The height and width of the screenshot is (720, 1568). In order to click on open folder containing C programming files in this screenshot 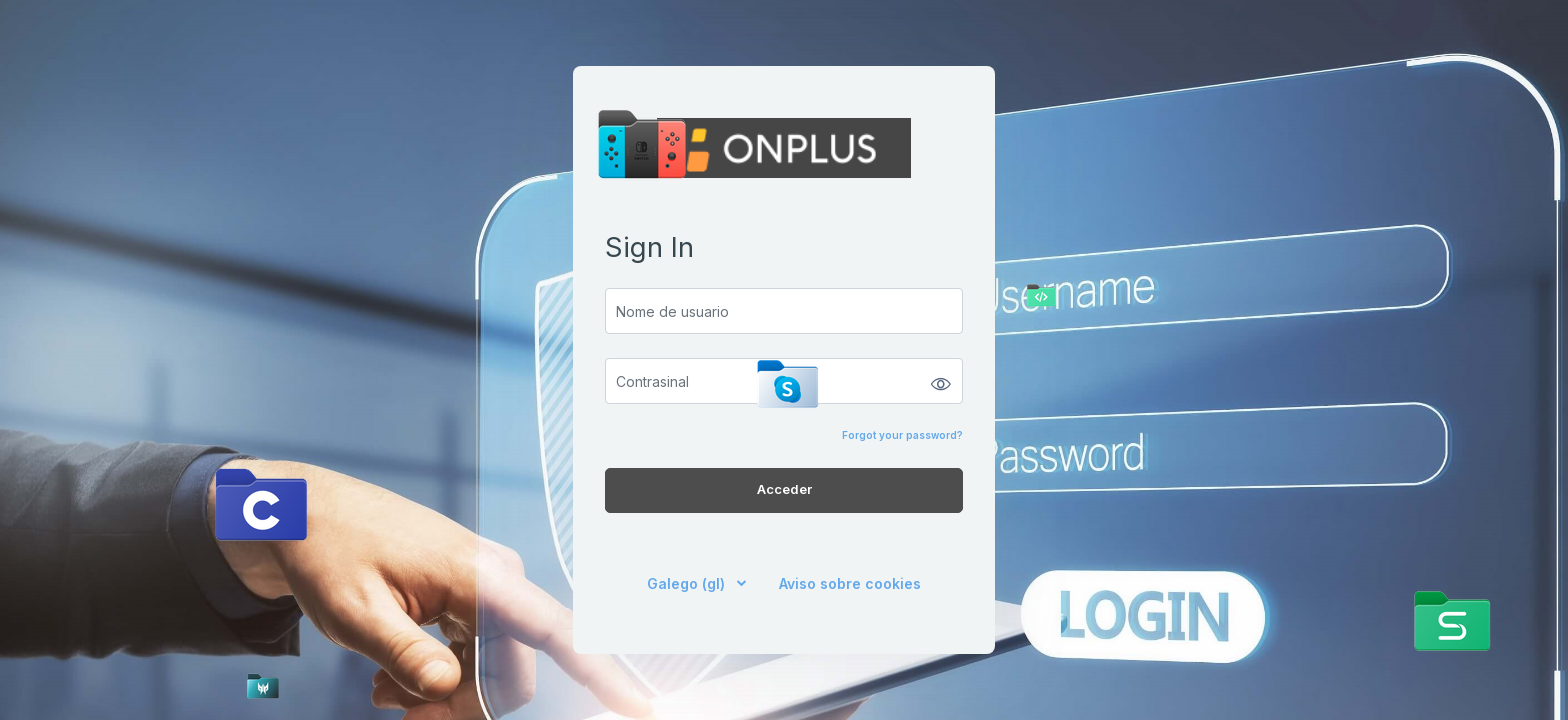, I will do `click(261, 507)`.